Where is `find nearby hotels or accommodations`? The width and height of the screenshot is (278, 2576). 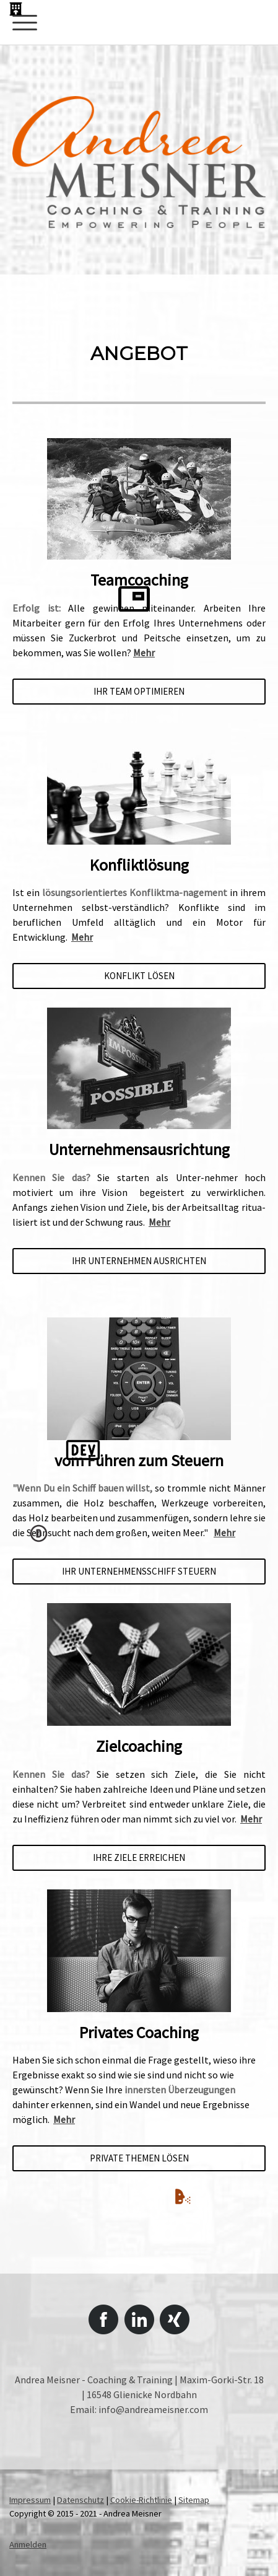 find nearby hotels or accommodations is located at coordinates (15, 9).